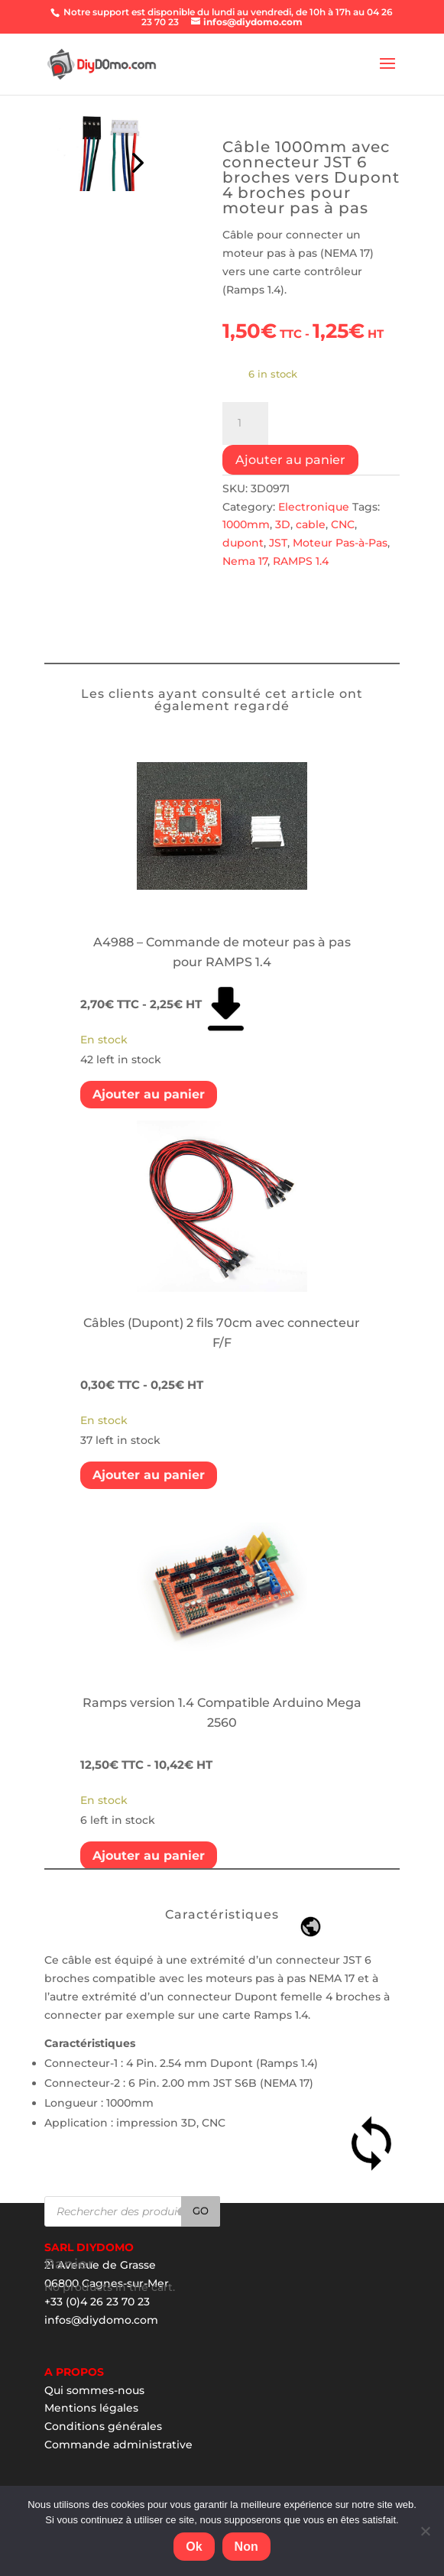 The width and height of the screenshot is (444, 2576). Describe the element at coordinates (371, 2143) in the screenshot. I see `enable repeat or loop playback` at that location.